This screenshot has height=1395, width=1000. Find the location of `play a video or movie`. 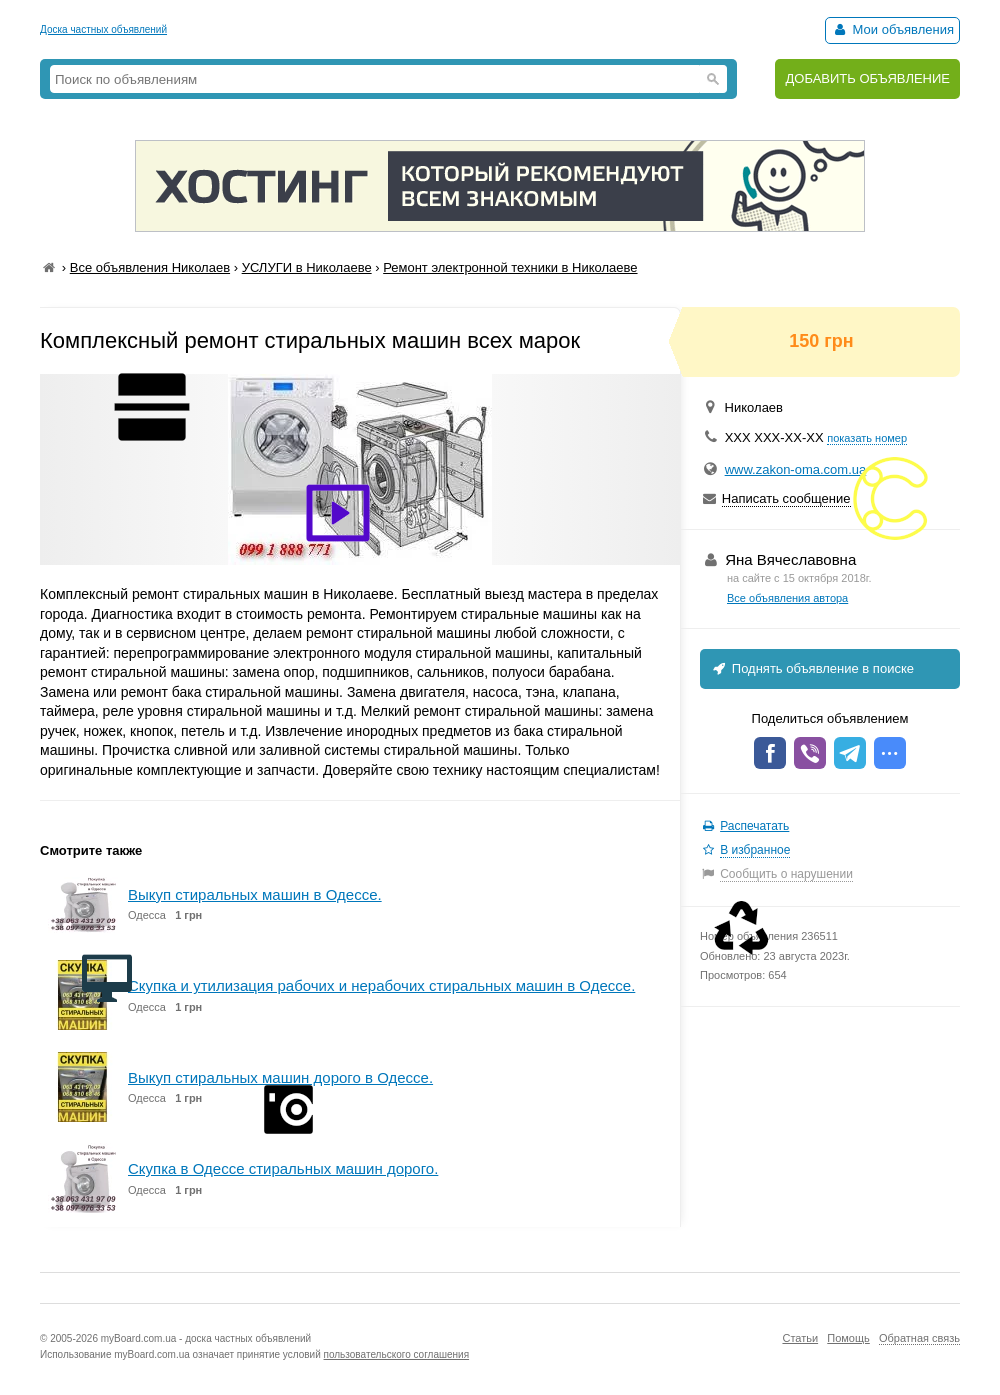

play a video or movie is located at coordinates (338, 513).